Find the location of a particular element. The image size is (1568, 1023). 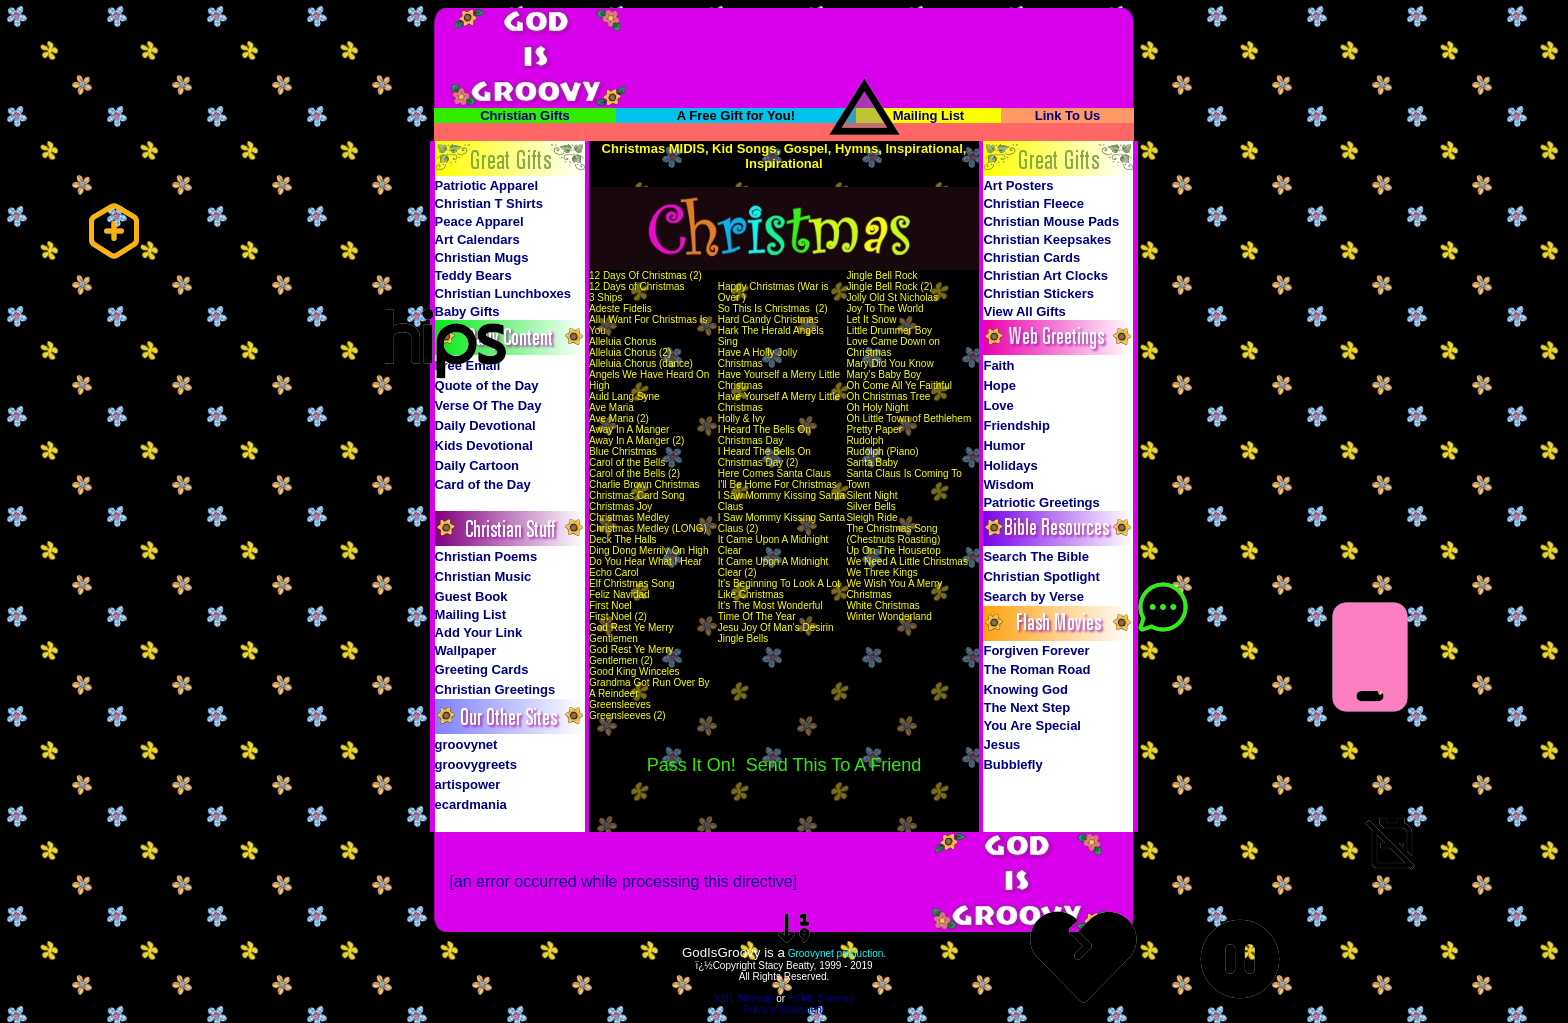

sort numbers in descending order is located at coordinates (795, 928).